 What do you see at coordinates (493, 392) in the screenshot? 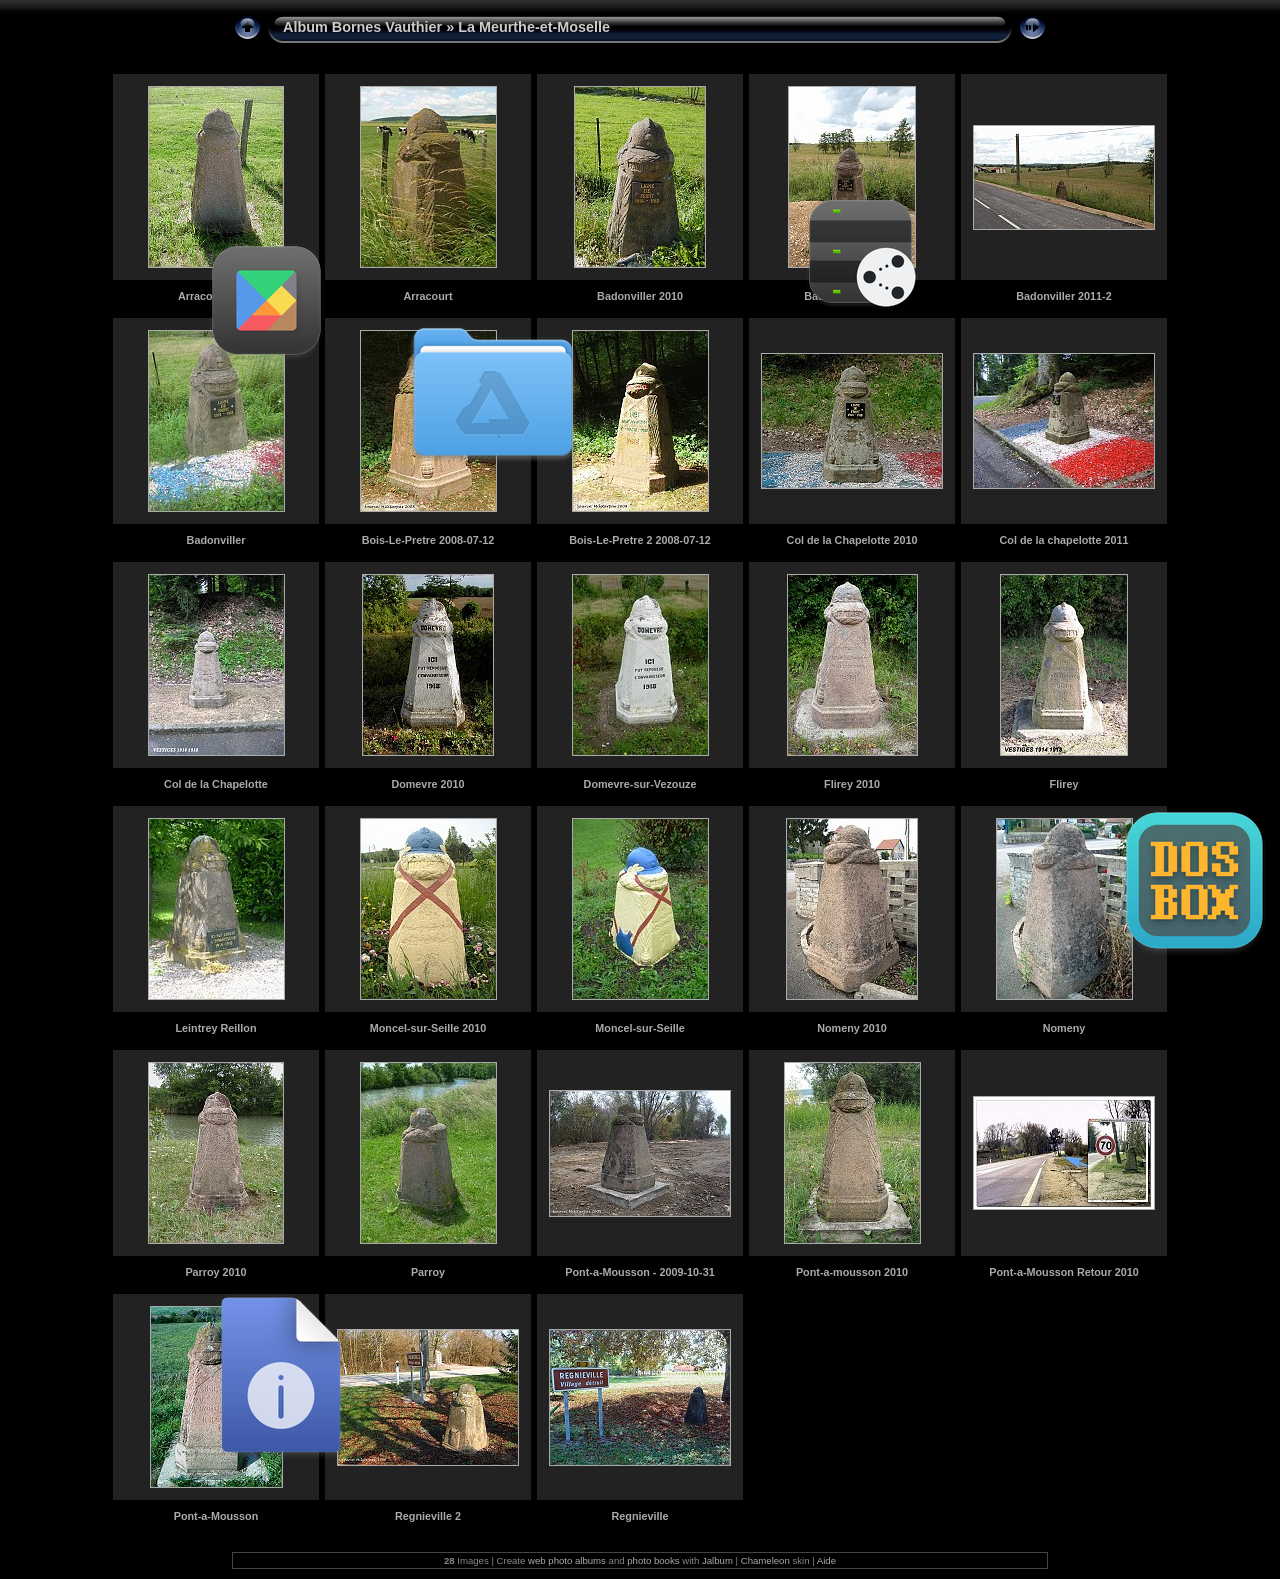
I see `open Affinity app files folder` at bounding box center [493, 392].